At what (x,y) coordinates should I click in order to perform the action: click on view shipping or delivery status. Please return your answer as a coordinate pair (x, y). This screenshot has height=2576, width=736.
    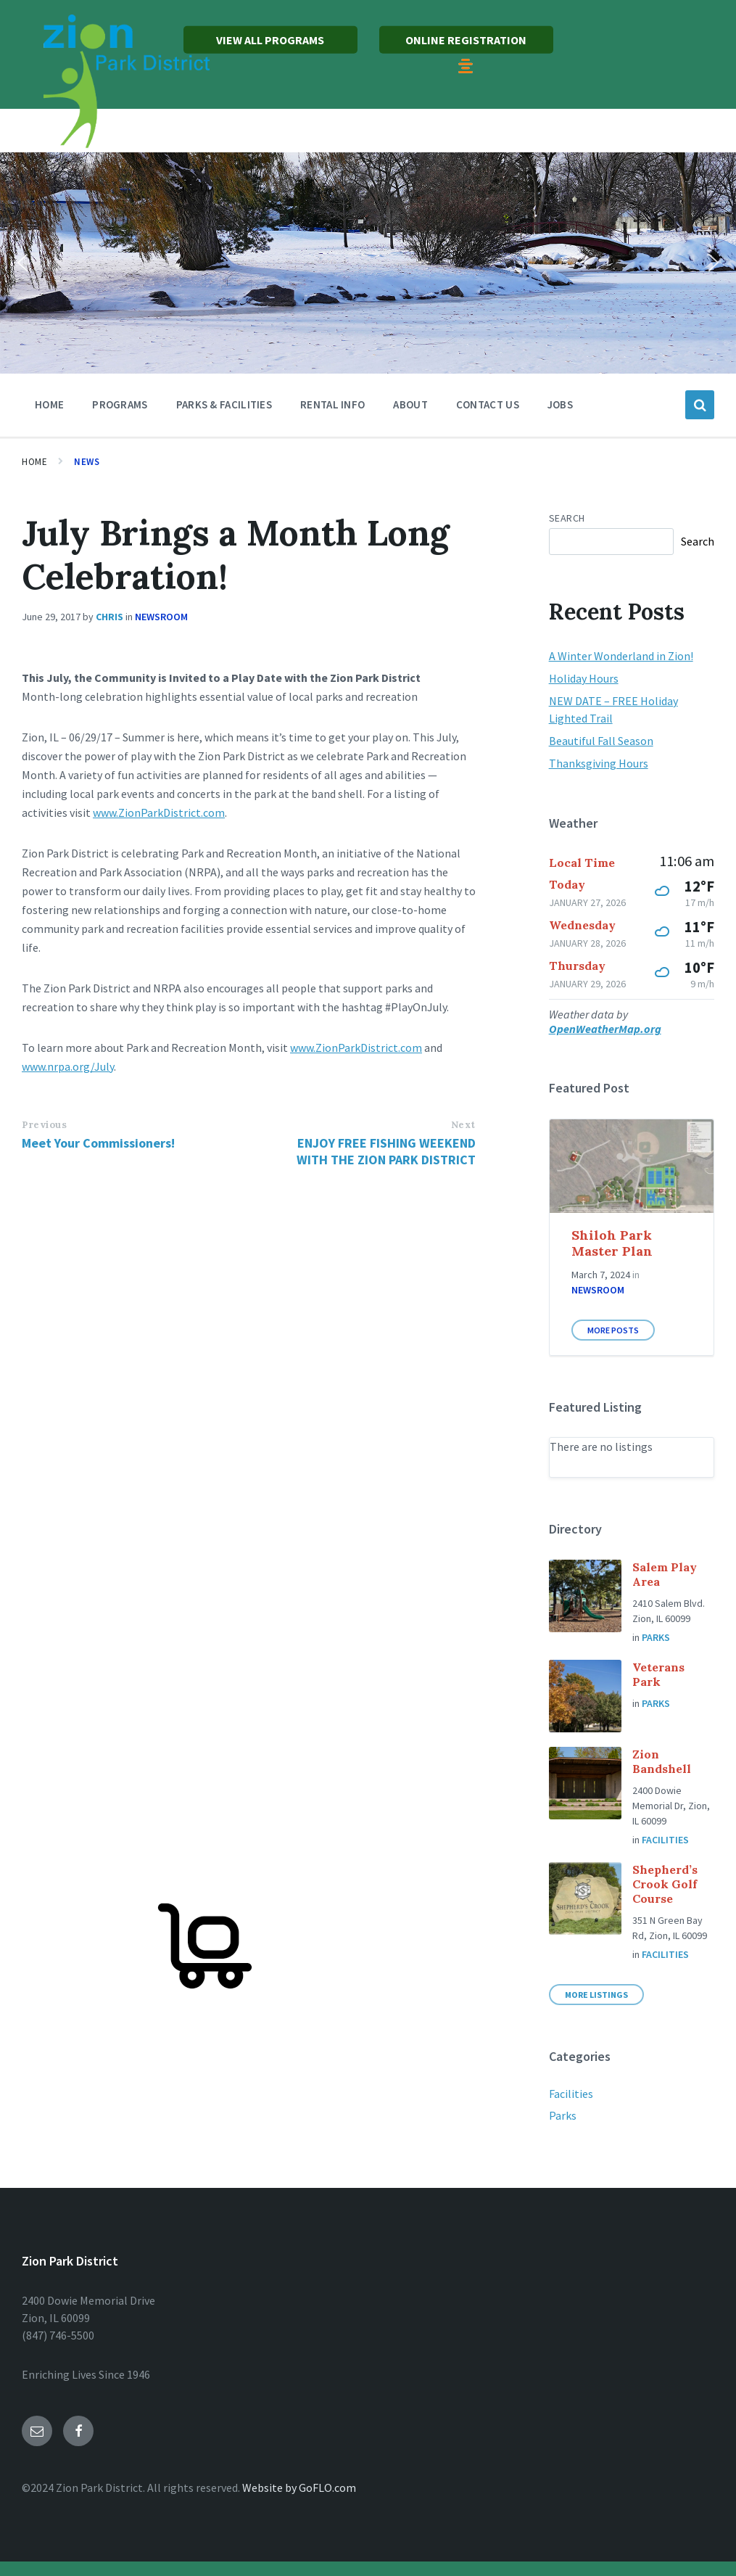
    Looking at the image, I should click on (204, 1946).